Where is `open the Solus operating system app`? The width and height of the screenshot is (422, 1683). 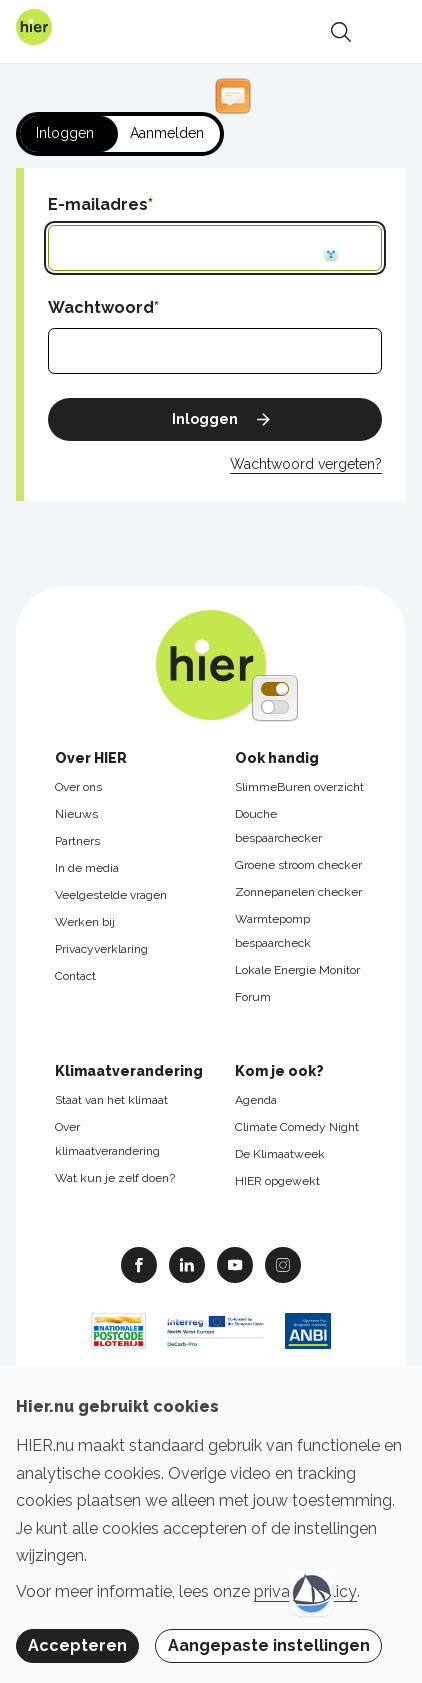 open the Solus operating system app is located at coordinates (311, 1593).